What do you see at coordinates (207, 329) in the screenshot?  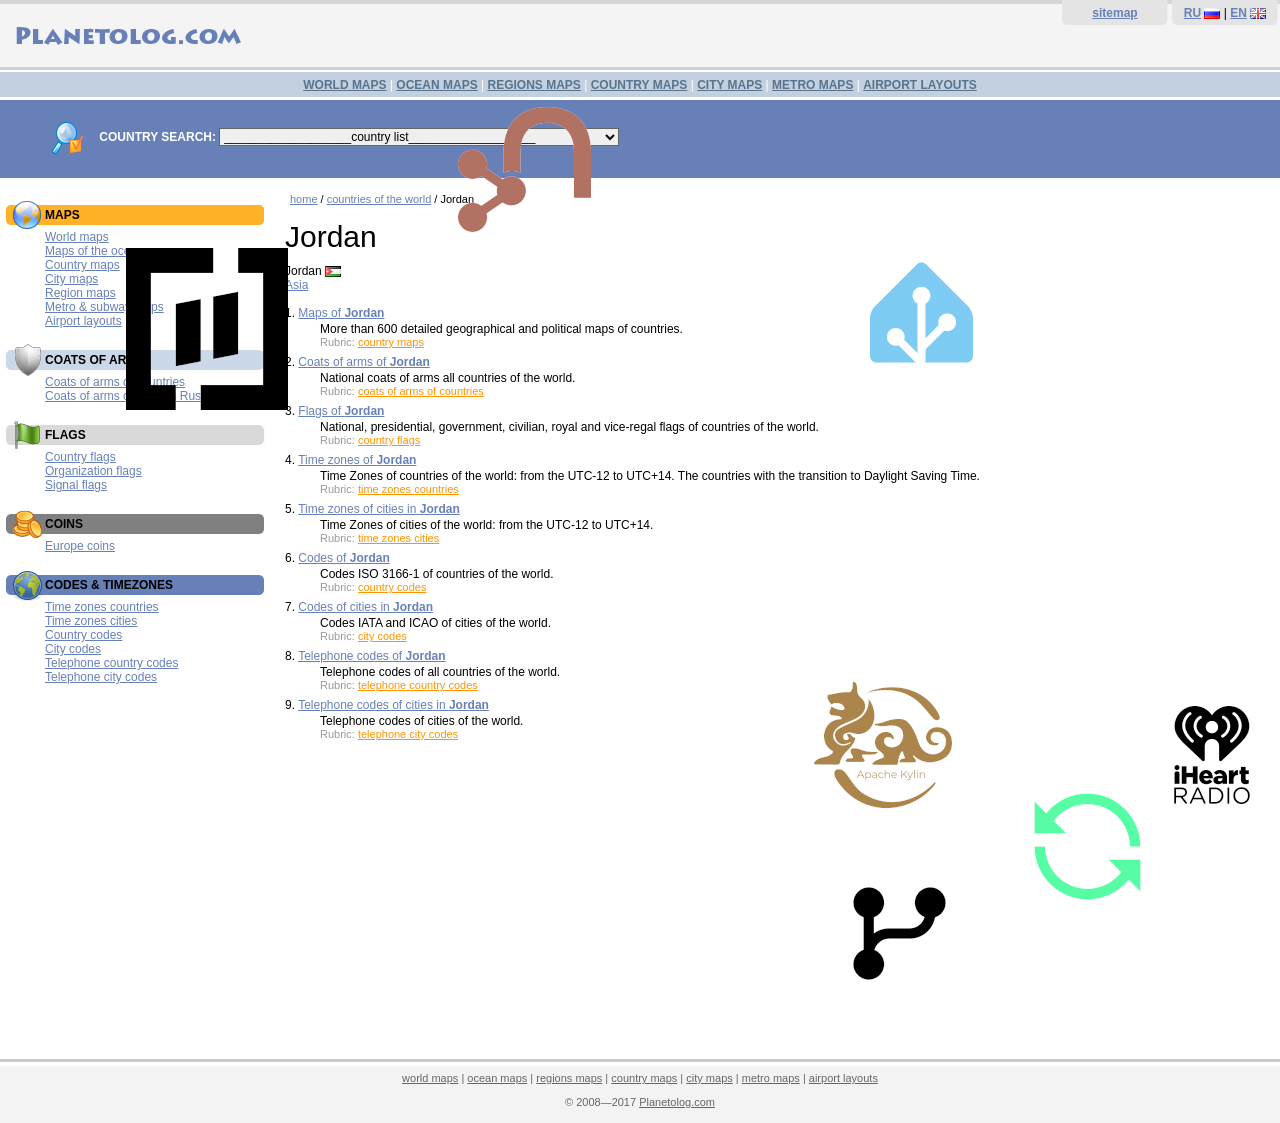 I see `open the RTLZWEI app or website` at bounding box center [207, 329].